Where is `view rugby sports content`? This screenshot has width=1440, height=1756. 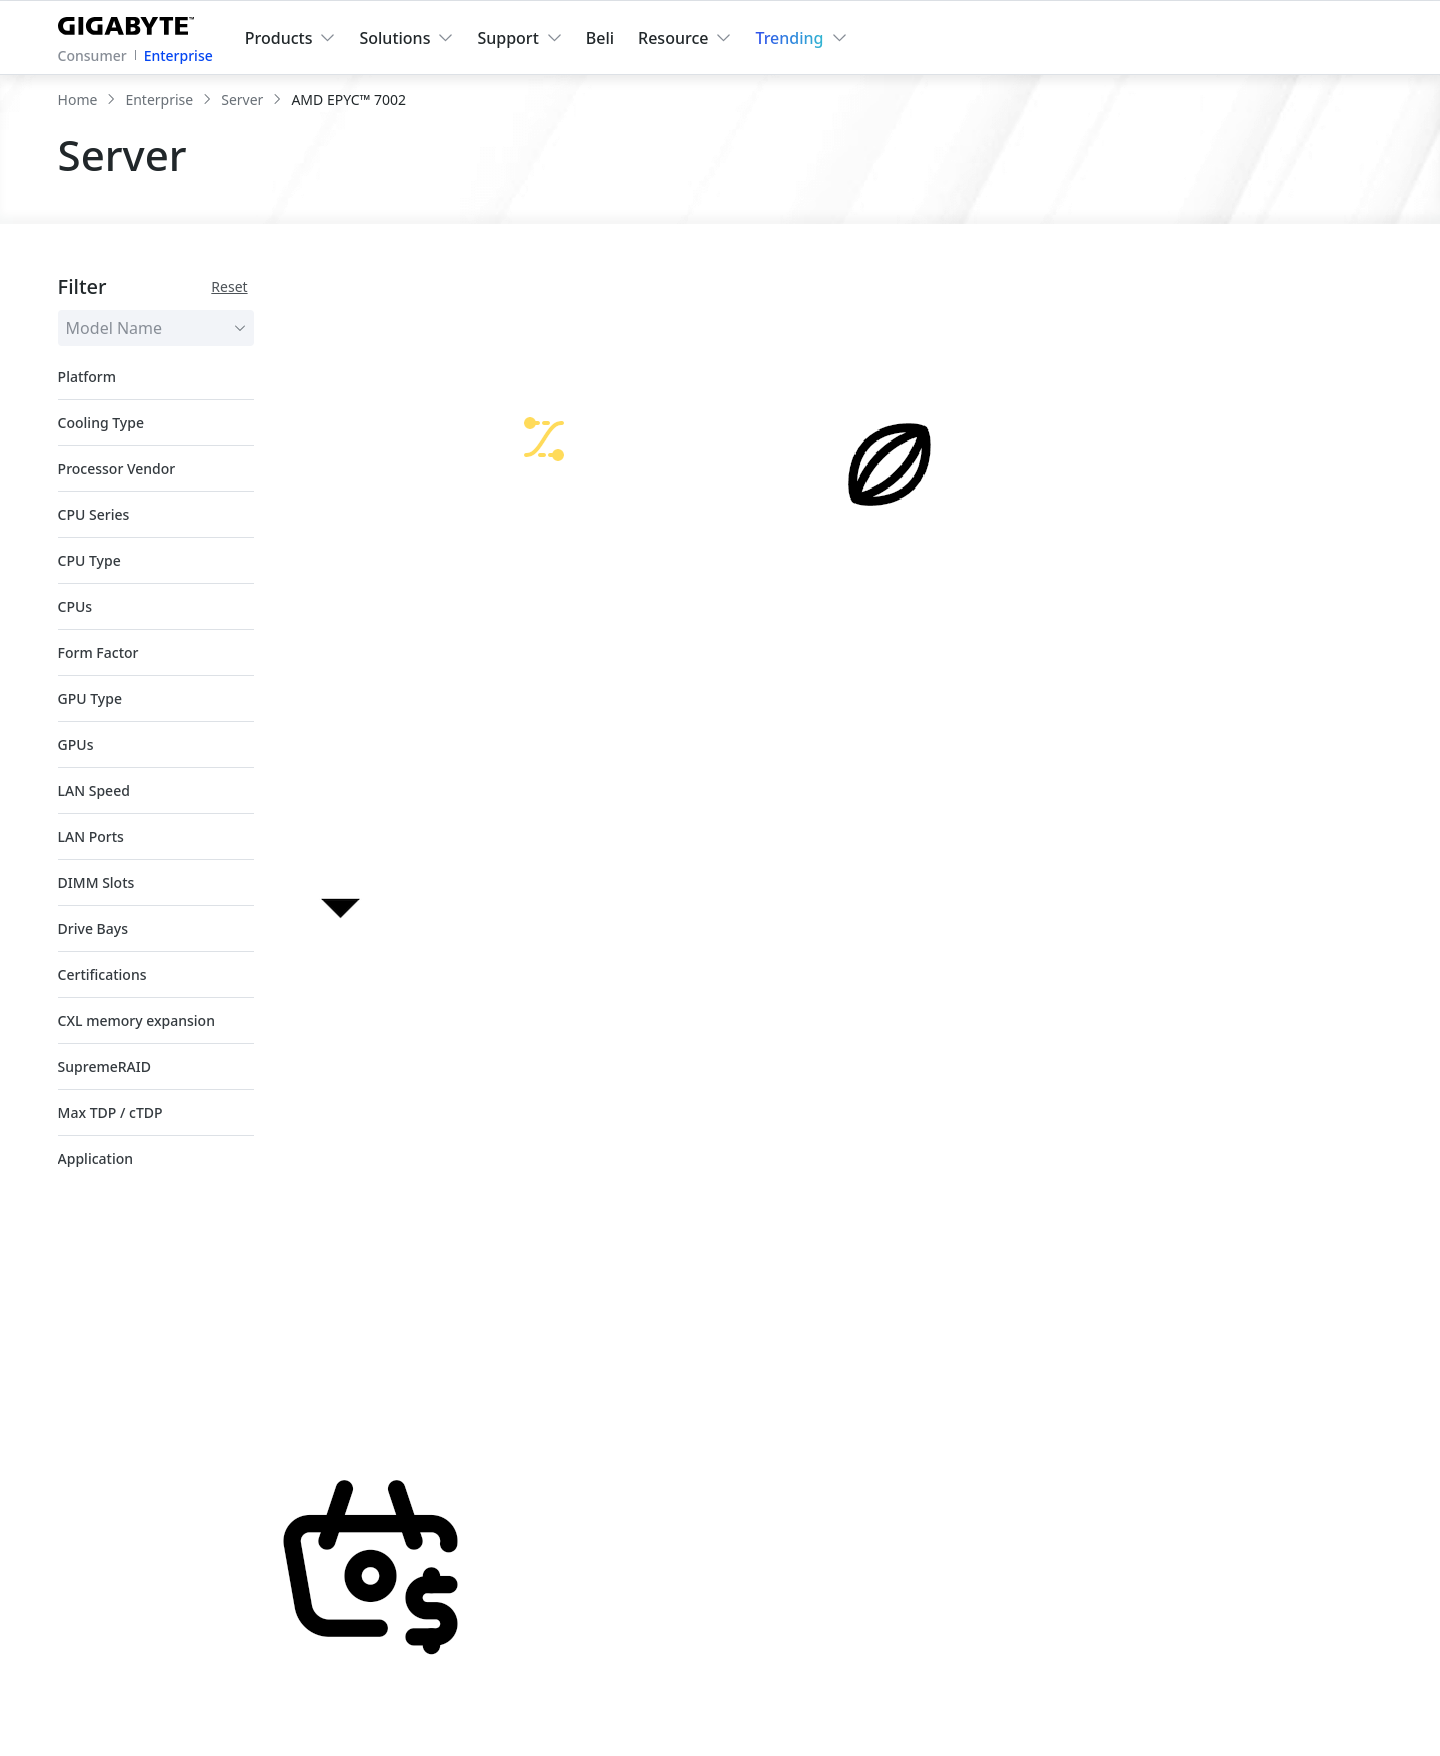
view rugby sports content is located at coordinates (889, 464).